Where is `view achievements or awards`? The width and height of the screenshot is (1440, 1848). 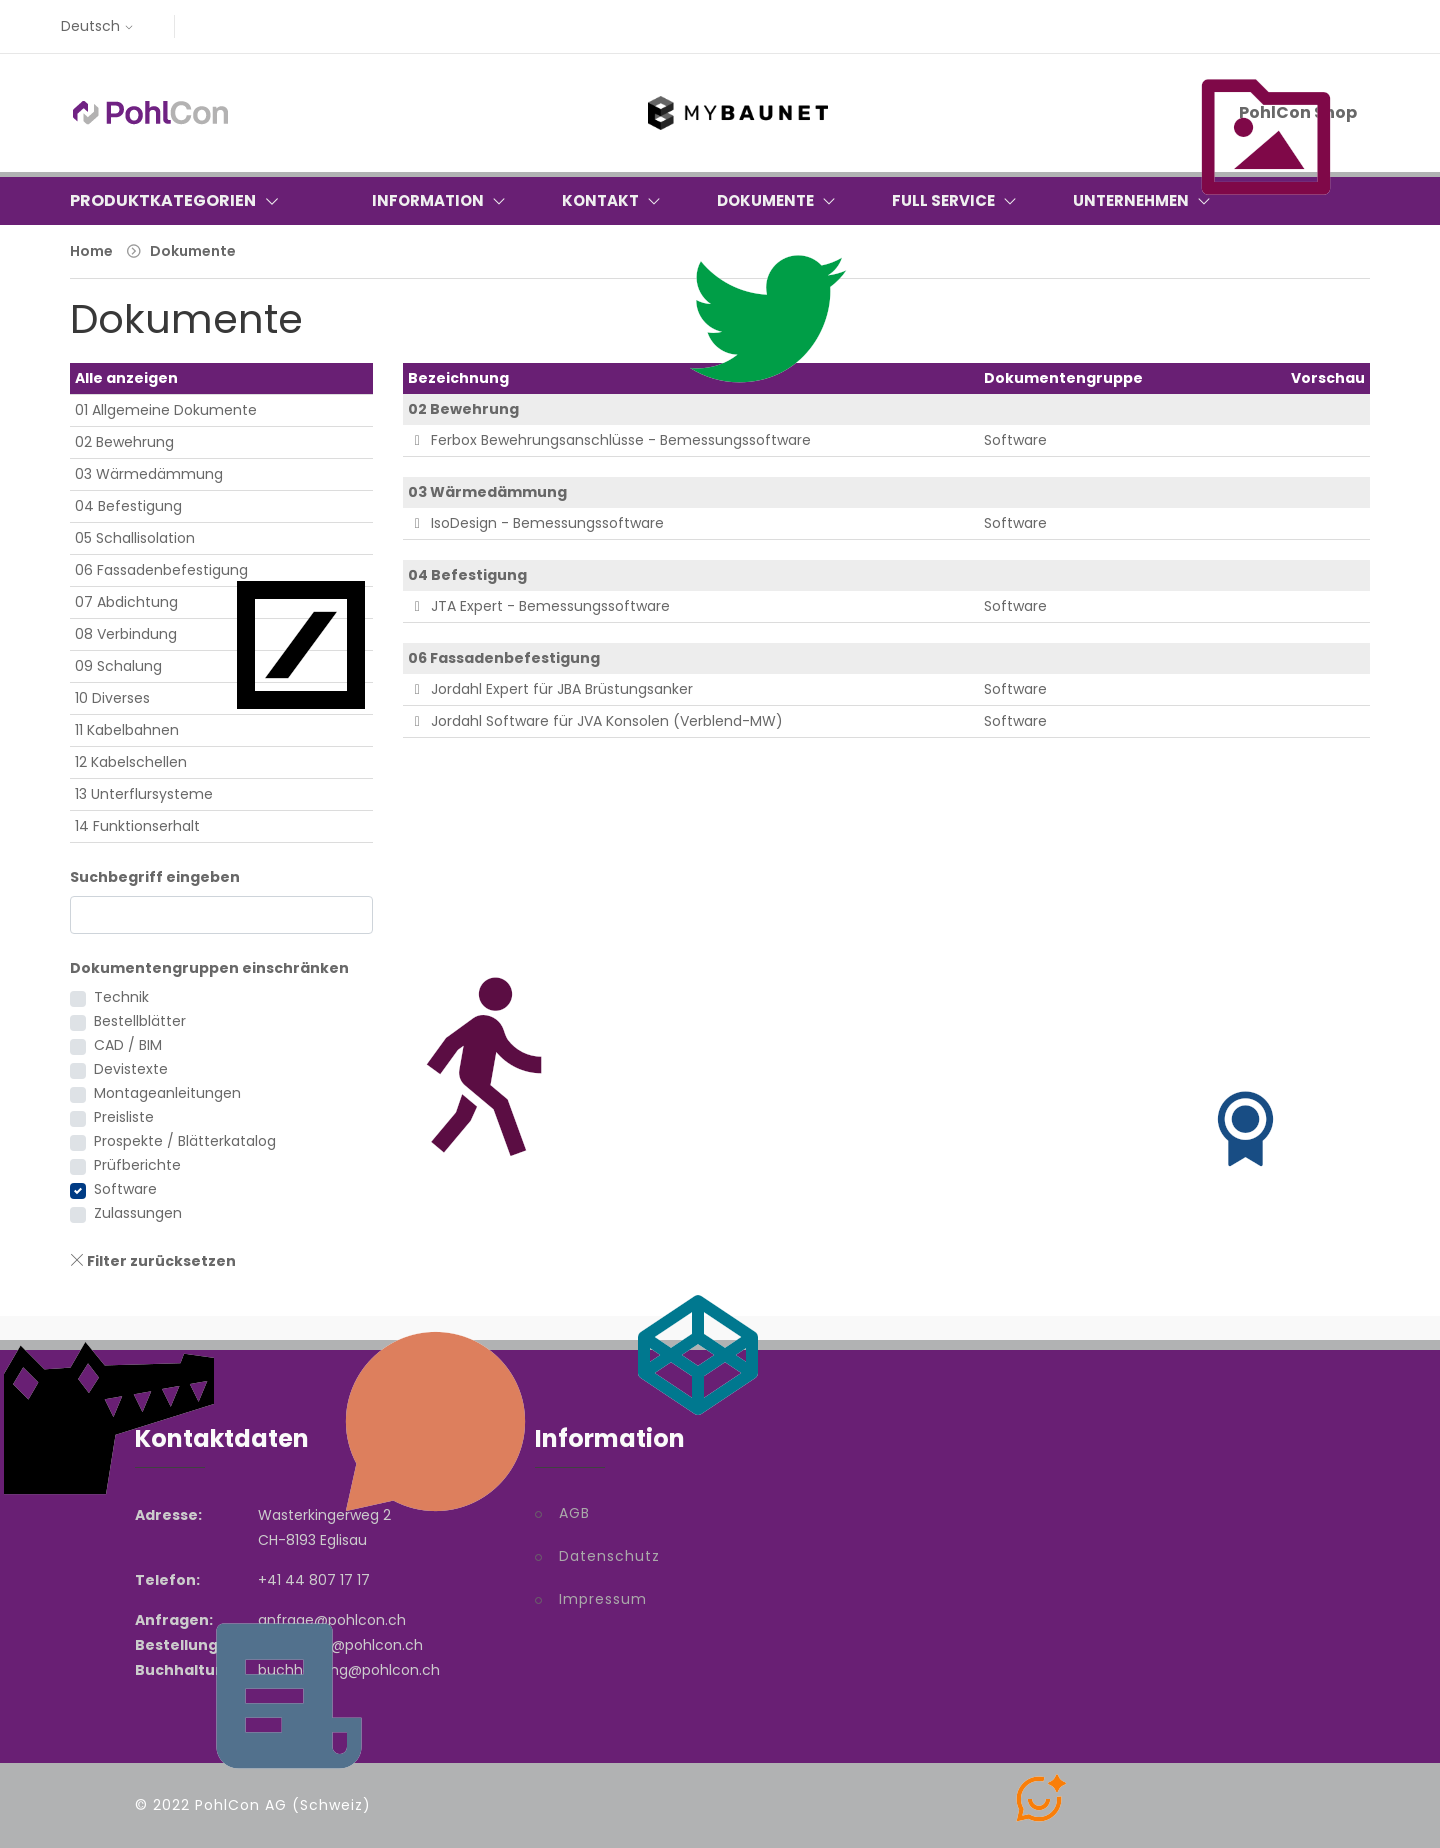
view achievements or awards is located at coordinates (1245, 1129).